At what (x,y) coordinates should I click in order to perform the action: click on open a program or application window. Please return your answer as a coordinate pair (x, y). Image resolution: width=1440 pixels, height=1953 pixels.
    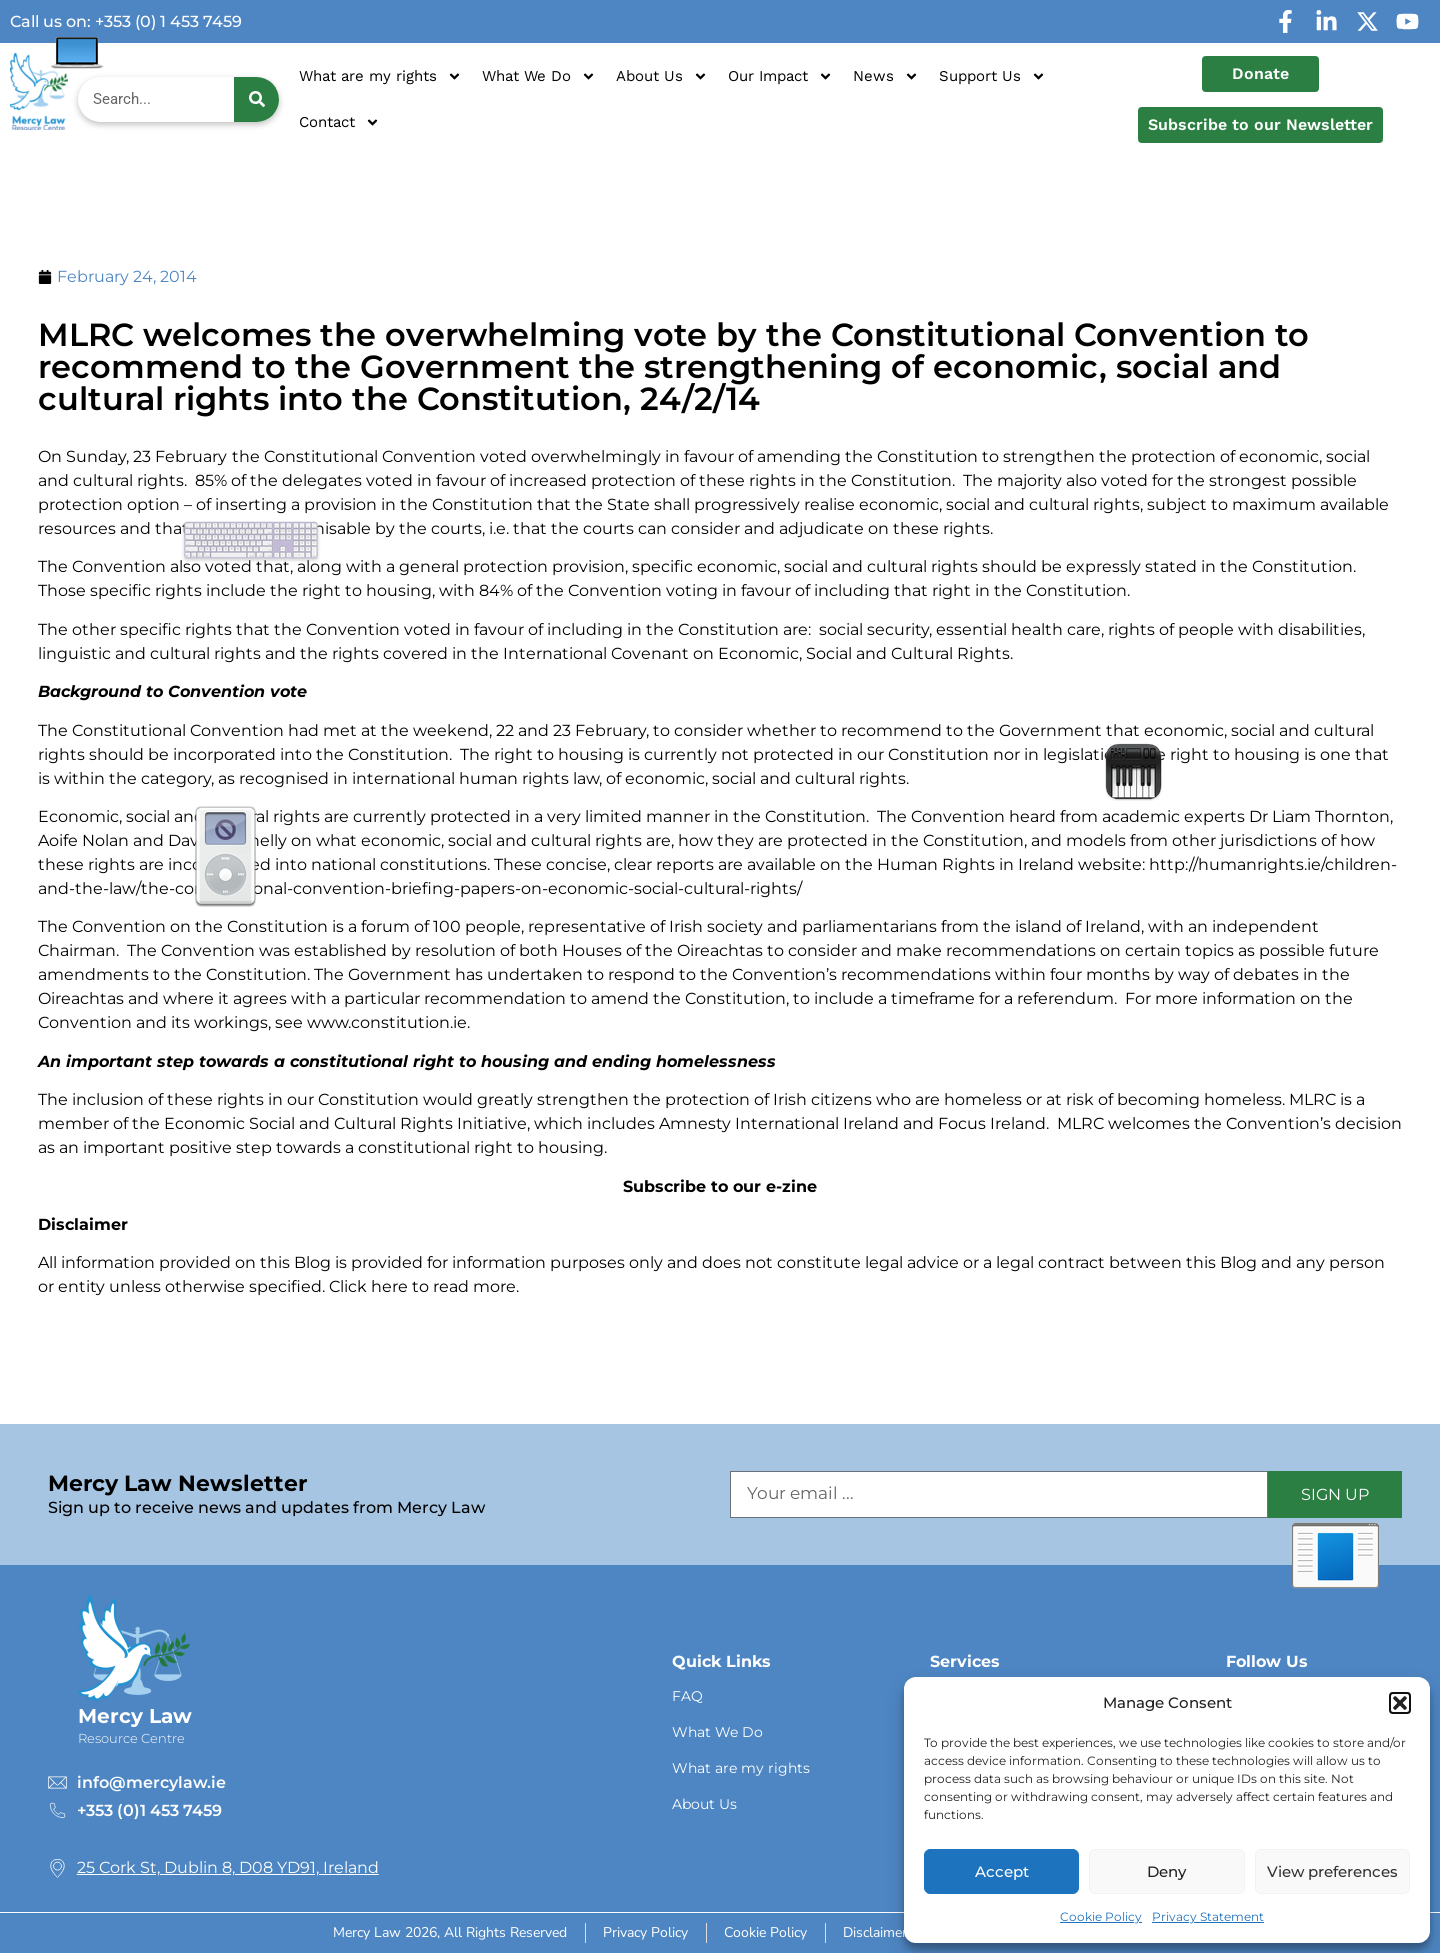
    Looking at the image, I should click on (1335, 1555).